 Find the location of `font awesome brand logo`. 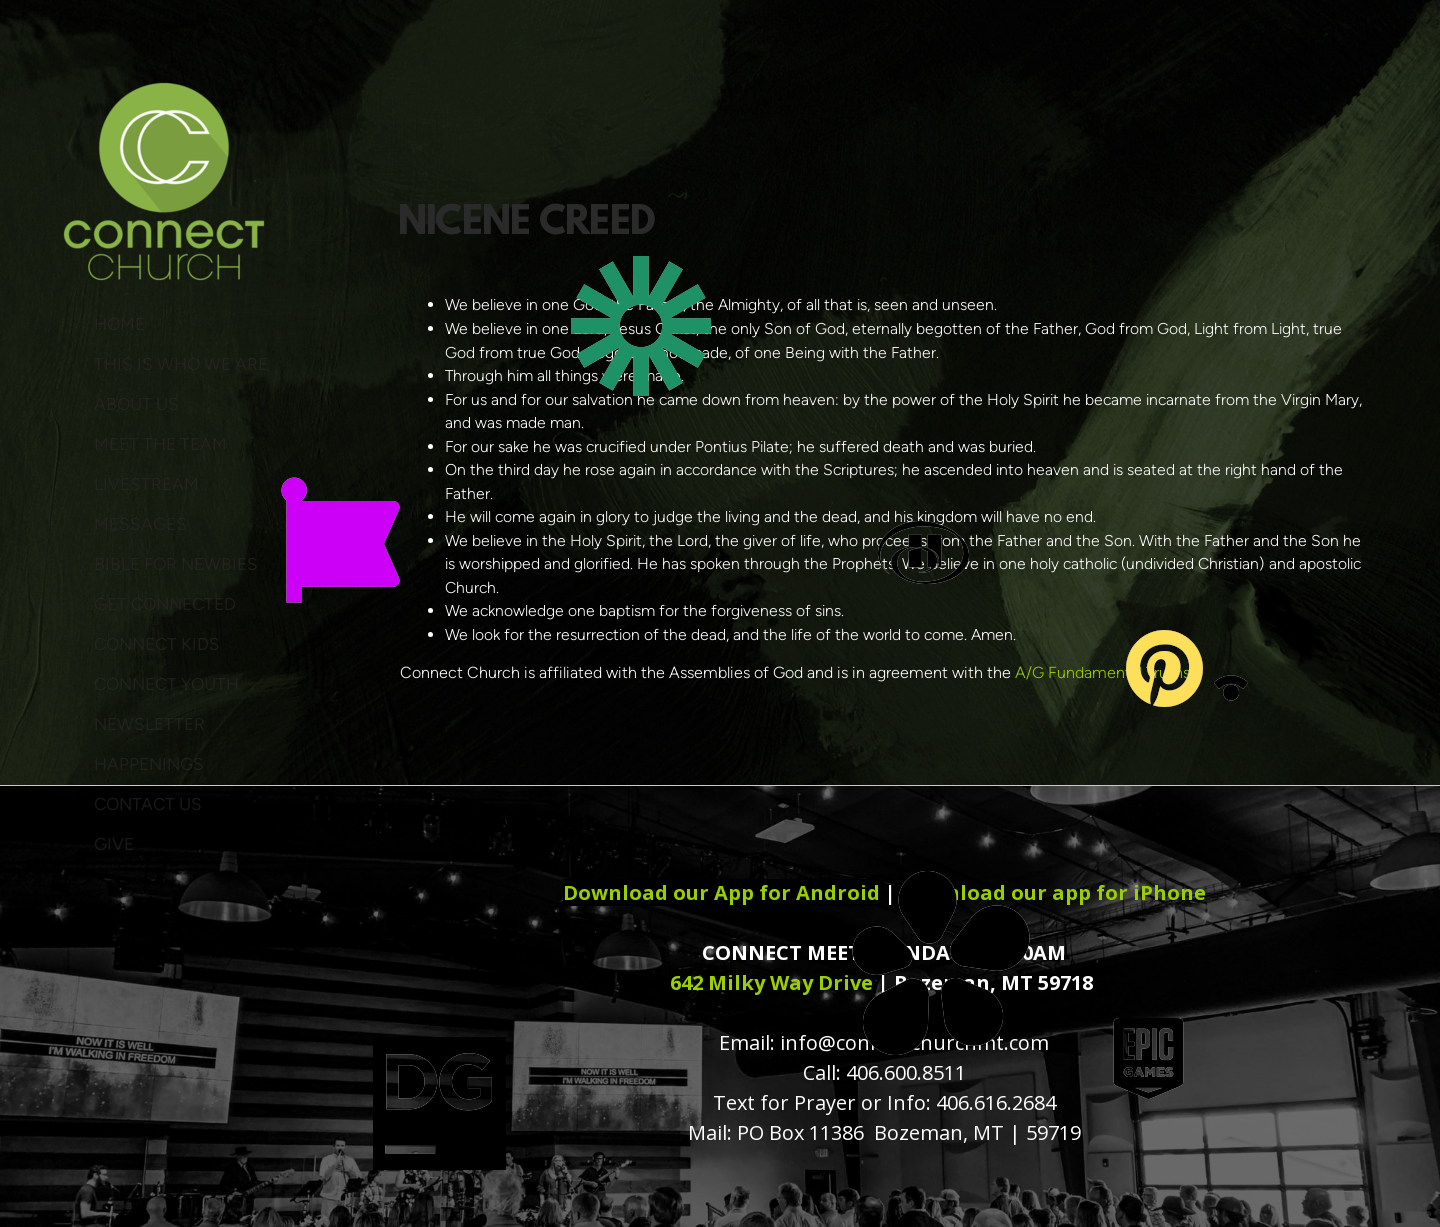

font awesome brand logo is located at coordinates (341, 540).